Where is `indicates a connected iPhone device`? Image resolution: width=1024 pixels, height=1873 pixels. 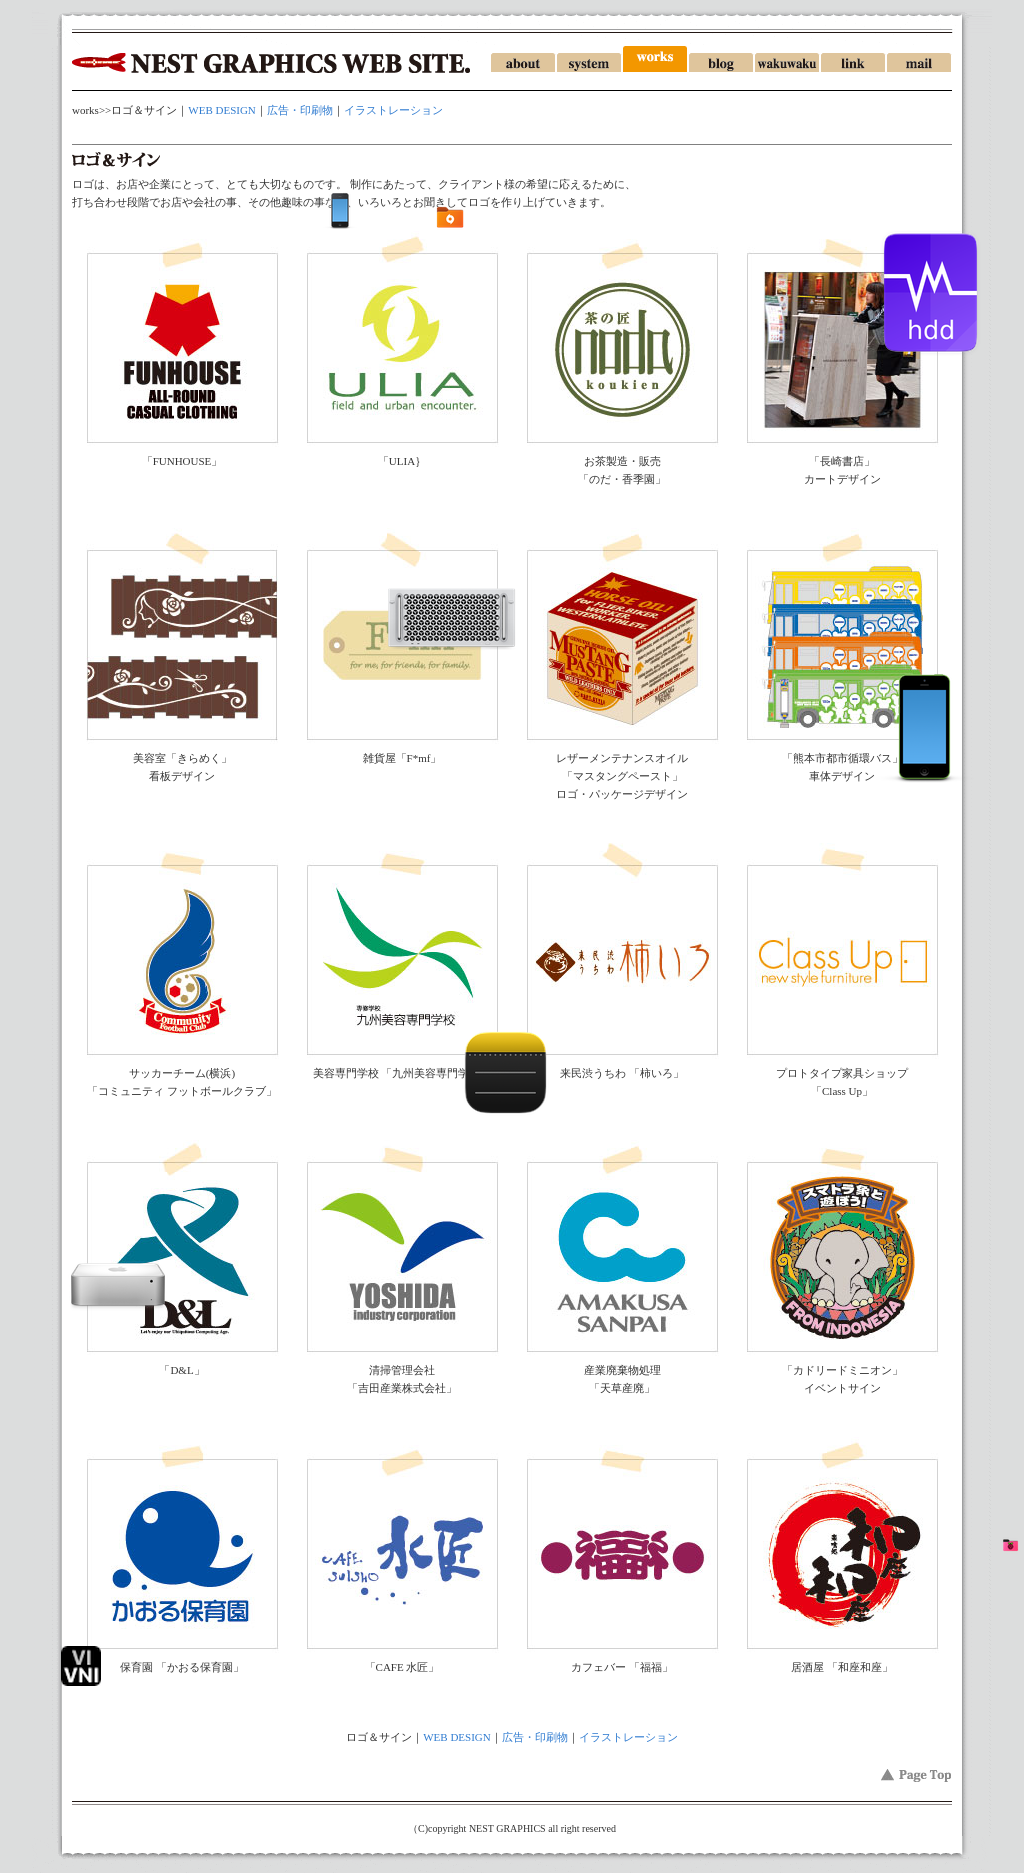
indicates a connected iPhone device is located at coordinates (340, 210).